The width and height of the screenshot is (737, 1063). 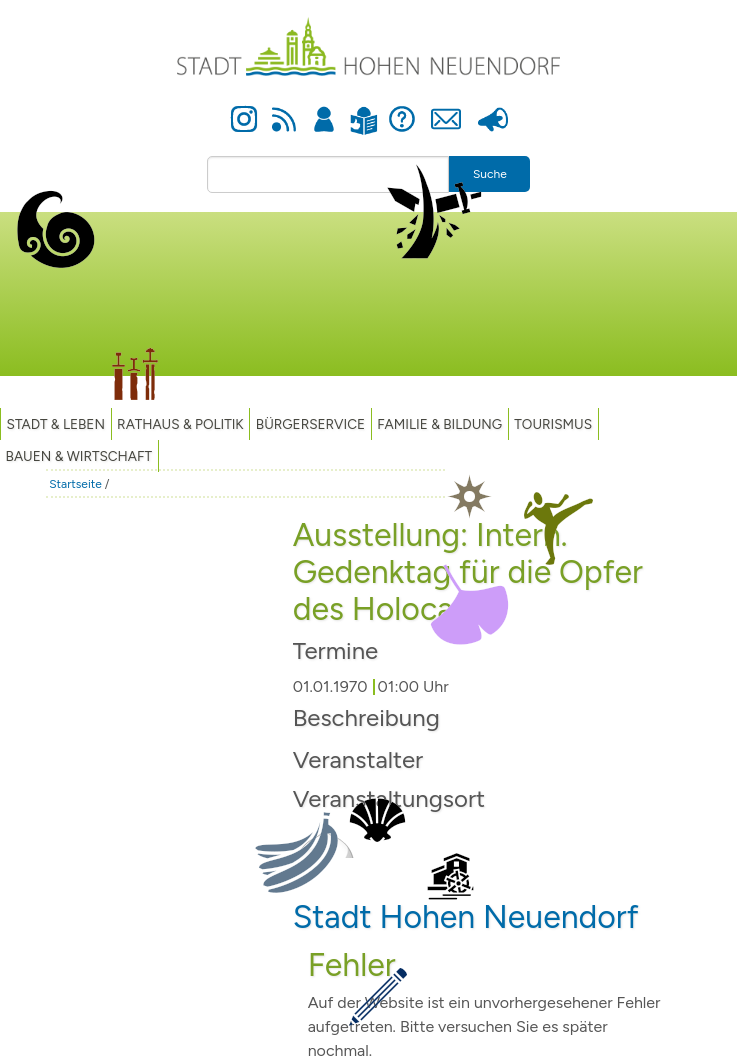 I want to click on edit or modify content, so click(x=378, y=997).